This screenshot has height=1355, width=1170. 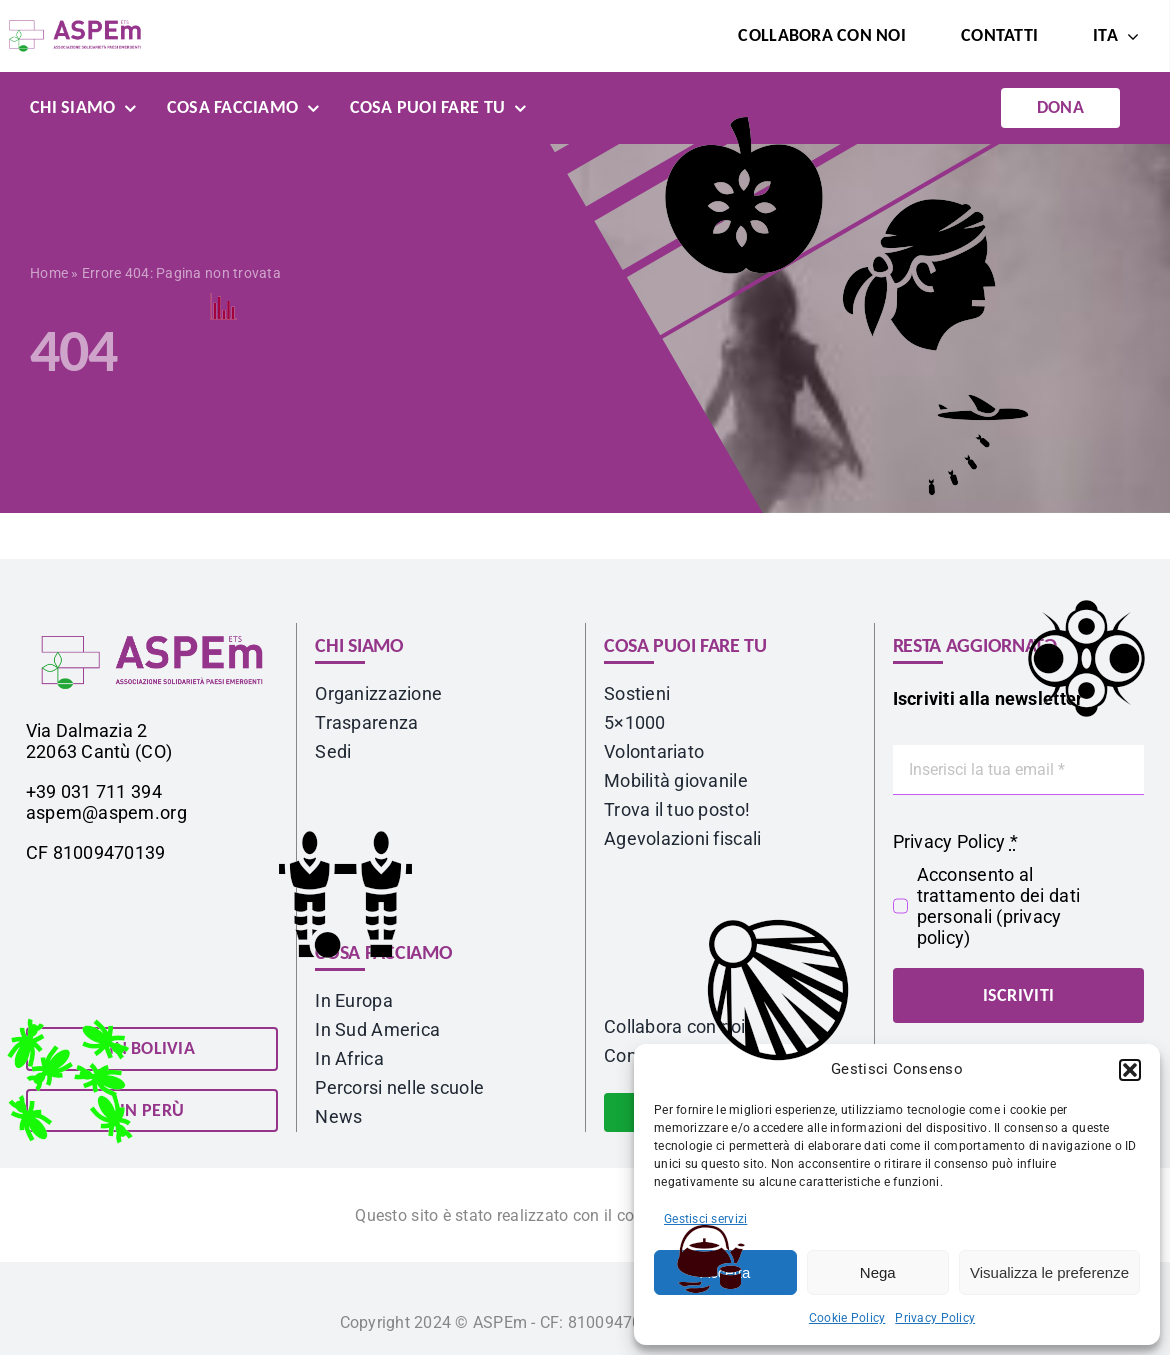 I want to click on select bandana accessory for character customization, so click(x=919, y=276).